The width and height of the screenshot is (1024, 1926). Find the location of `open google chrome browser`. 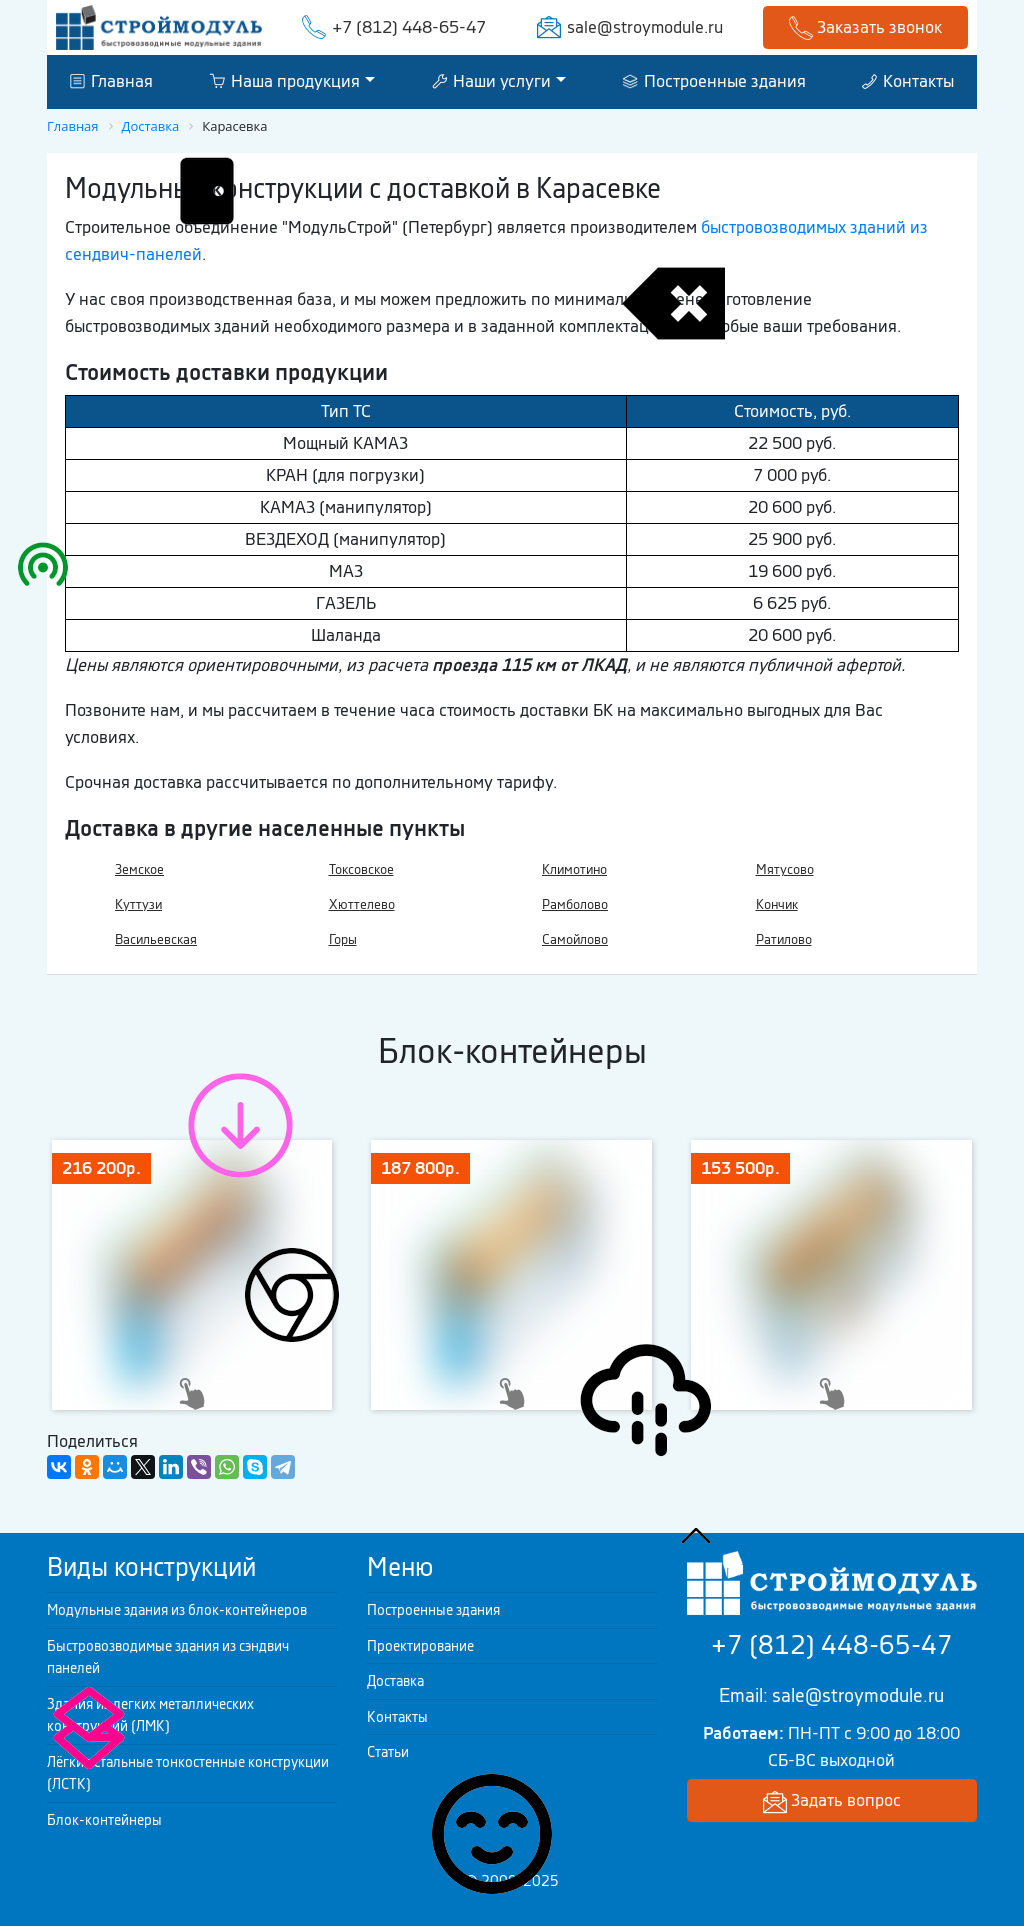

open google chrome browser is located at coordinates (292, 1295).